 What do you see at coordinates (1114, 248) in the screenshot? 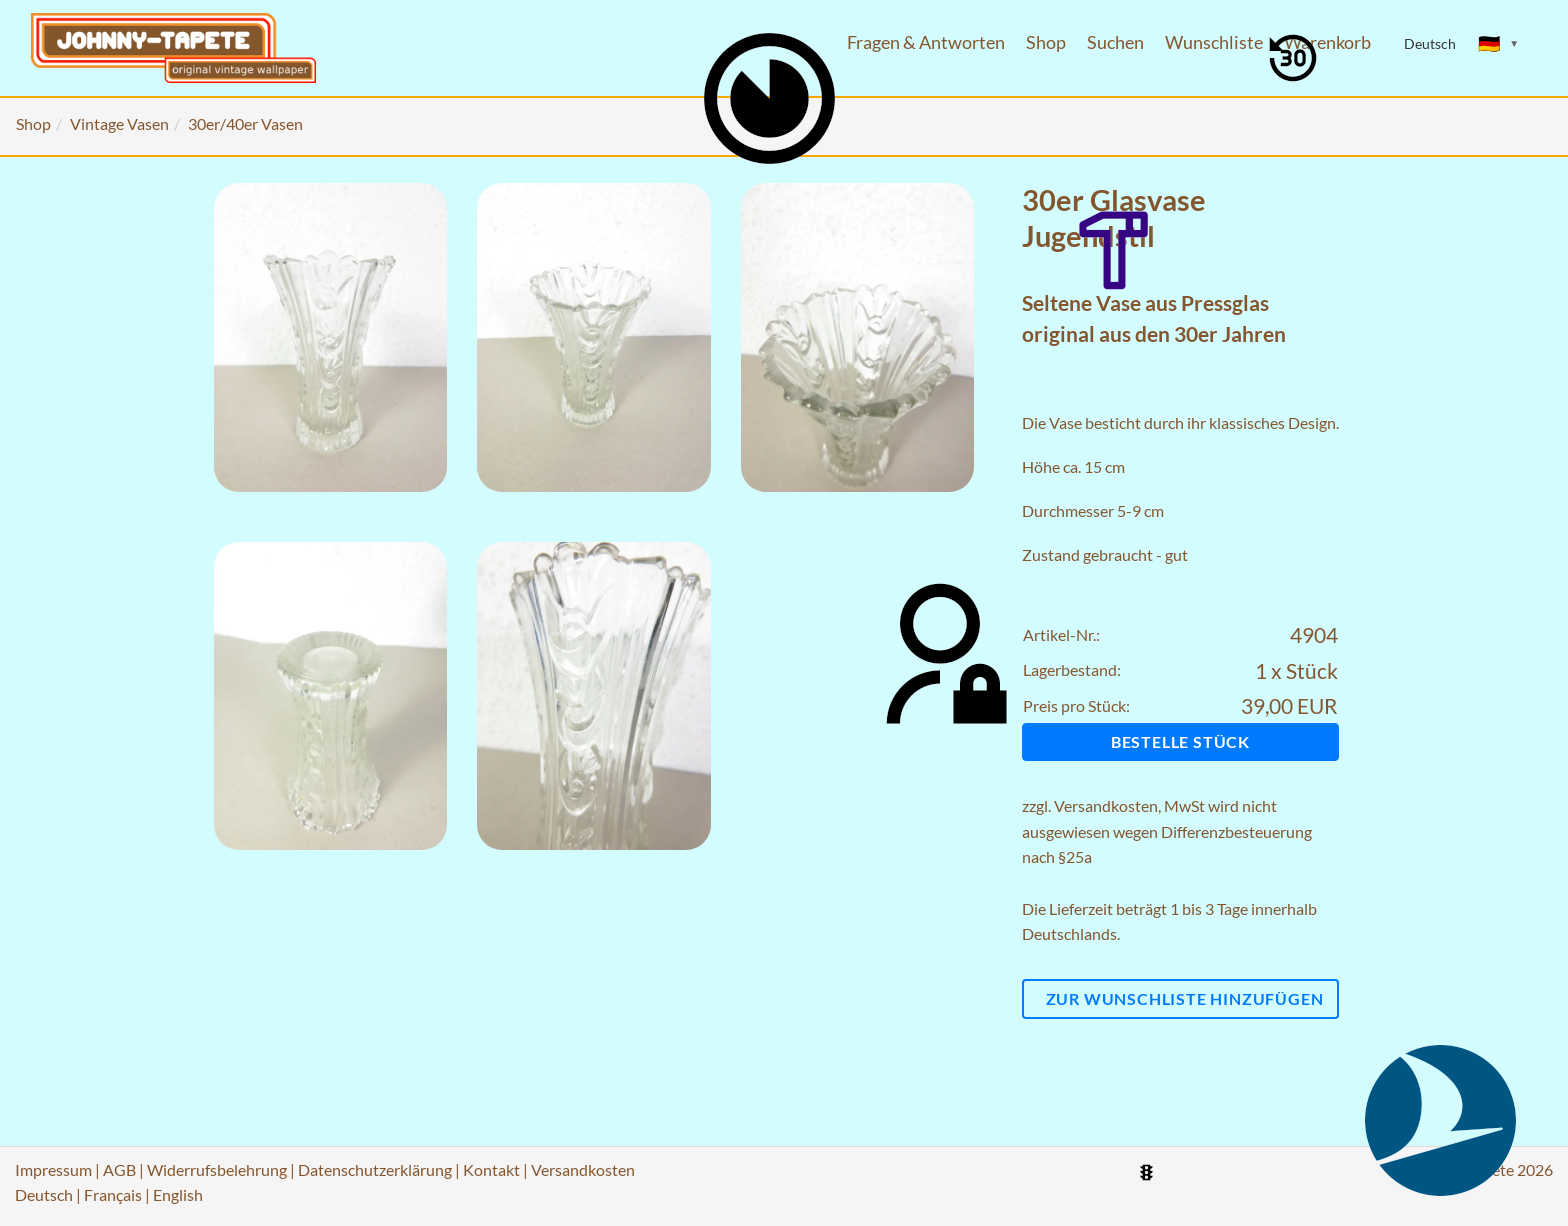
I see `access design or building tools` at bounding box center [1114, 248].